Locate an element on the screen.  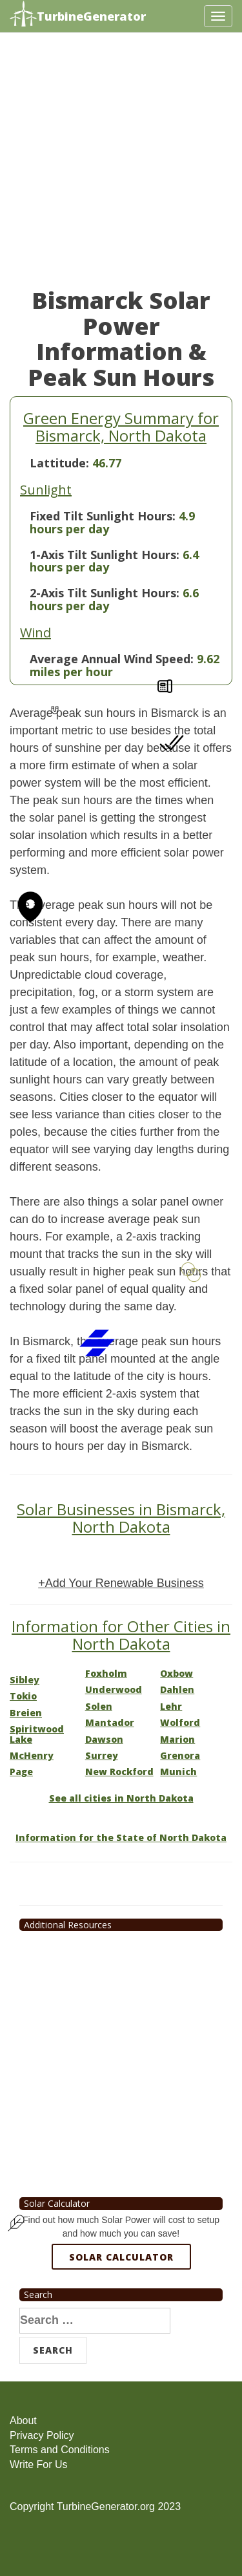
view location on map is located at coordinates (30, 906).